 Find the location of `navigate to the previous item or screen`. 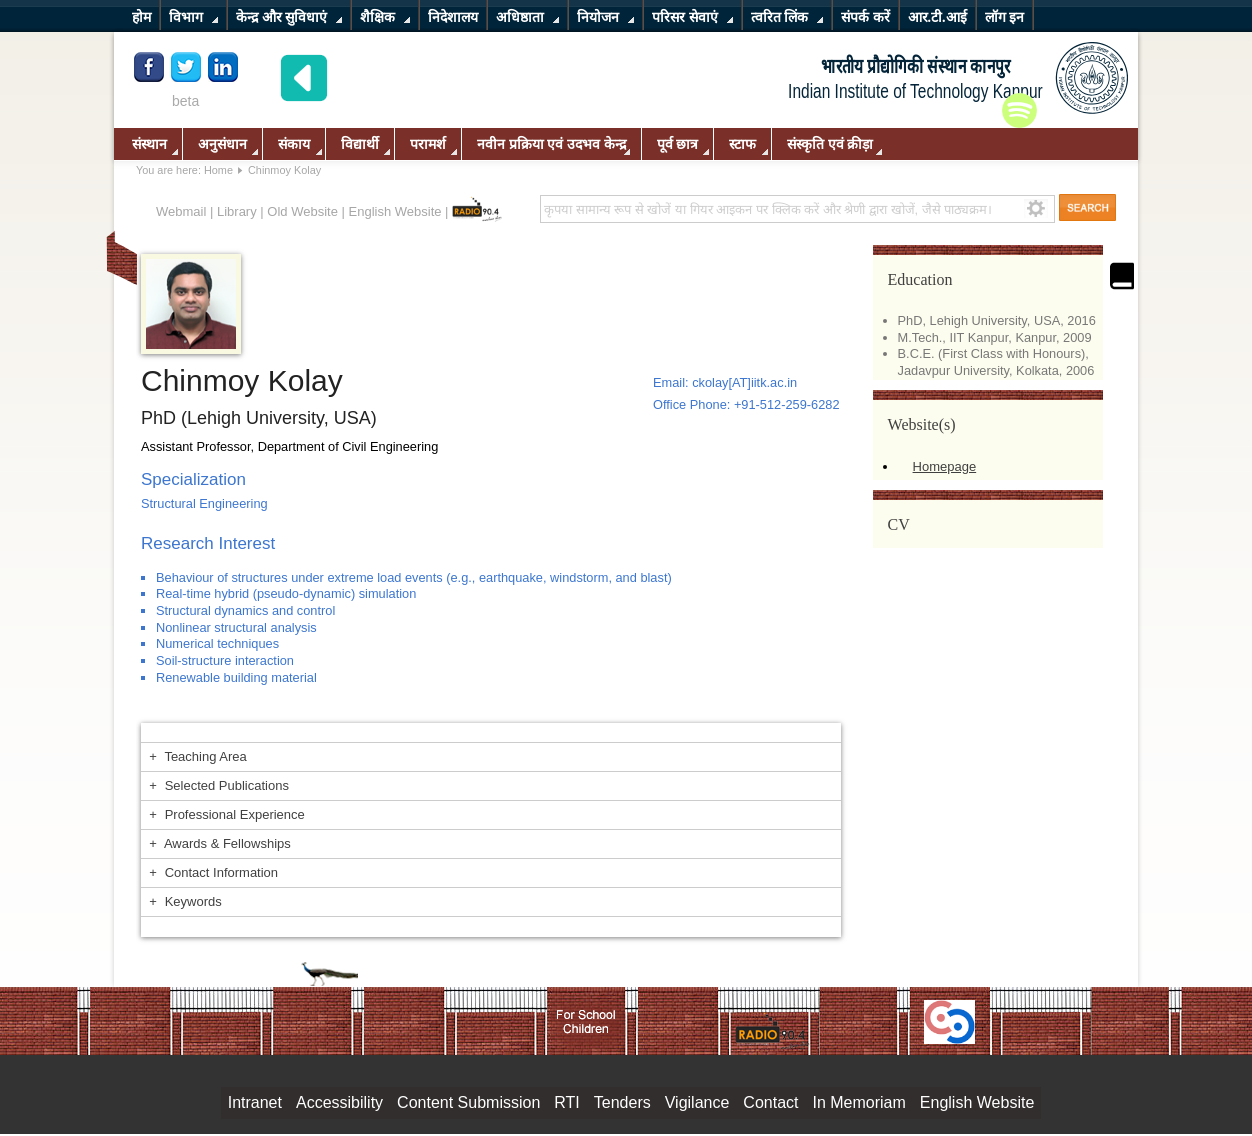

navigate to the previous item or screen is located at coordinates (304, 78).